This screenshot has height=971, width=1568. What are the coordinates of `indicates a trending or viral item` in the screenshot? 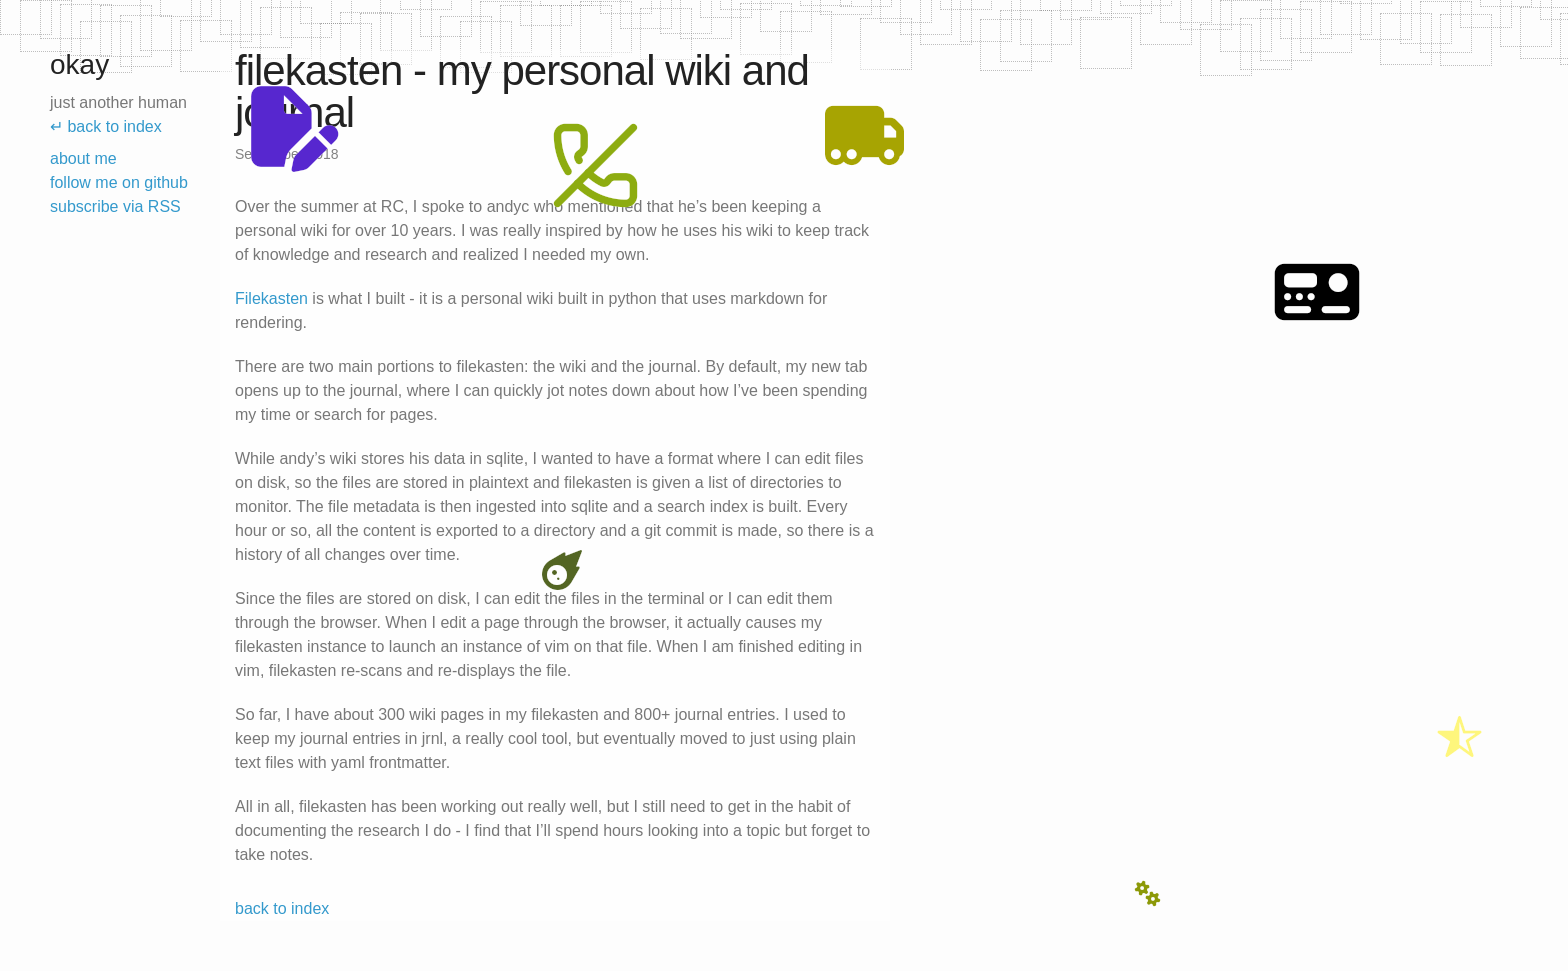 It's located at (562, 570).